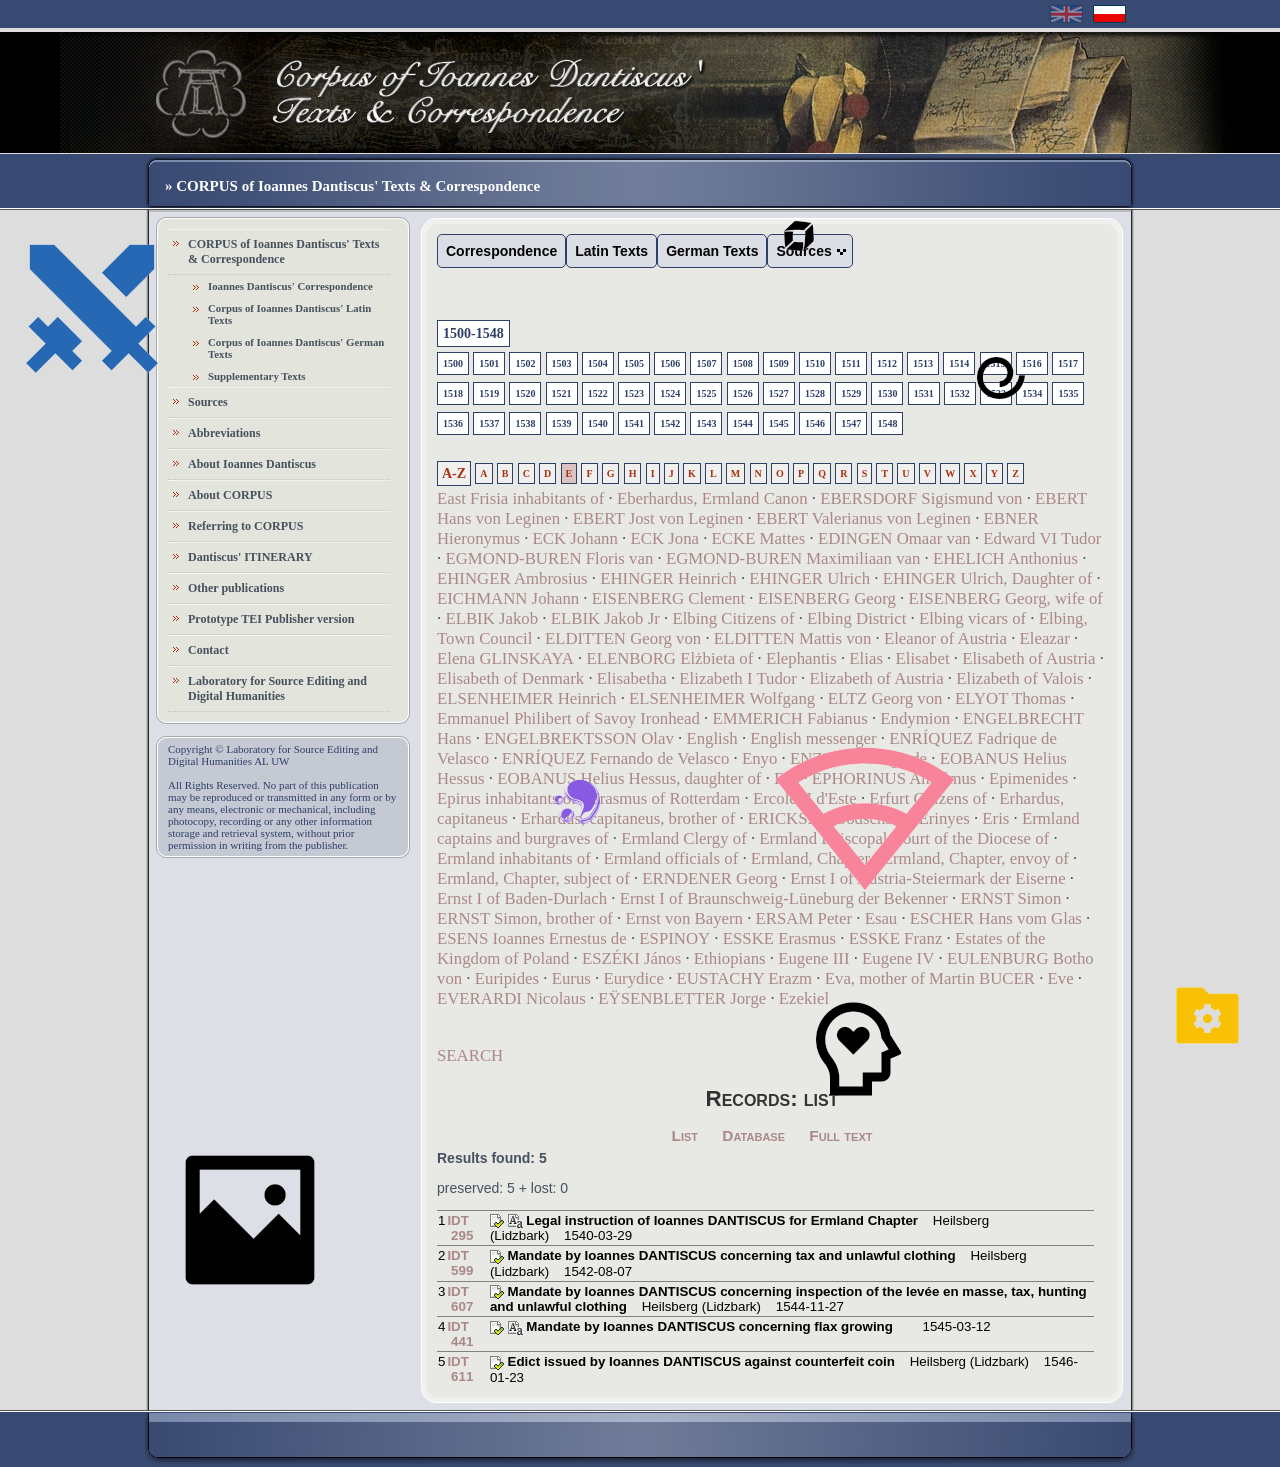 The image size is (1280, 1467). I want to click on mercurial version control system logo, so click(577, 802).